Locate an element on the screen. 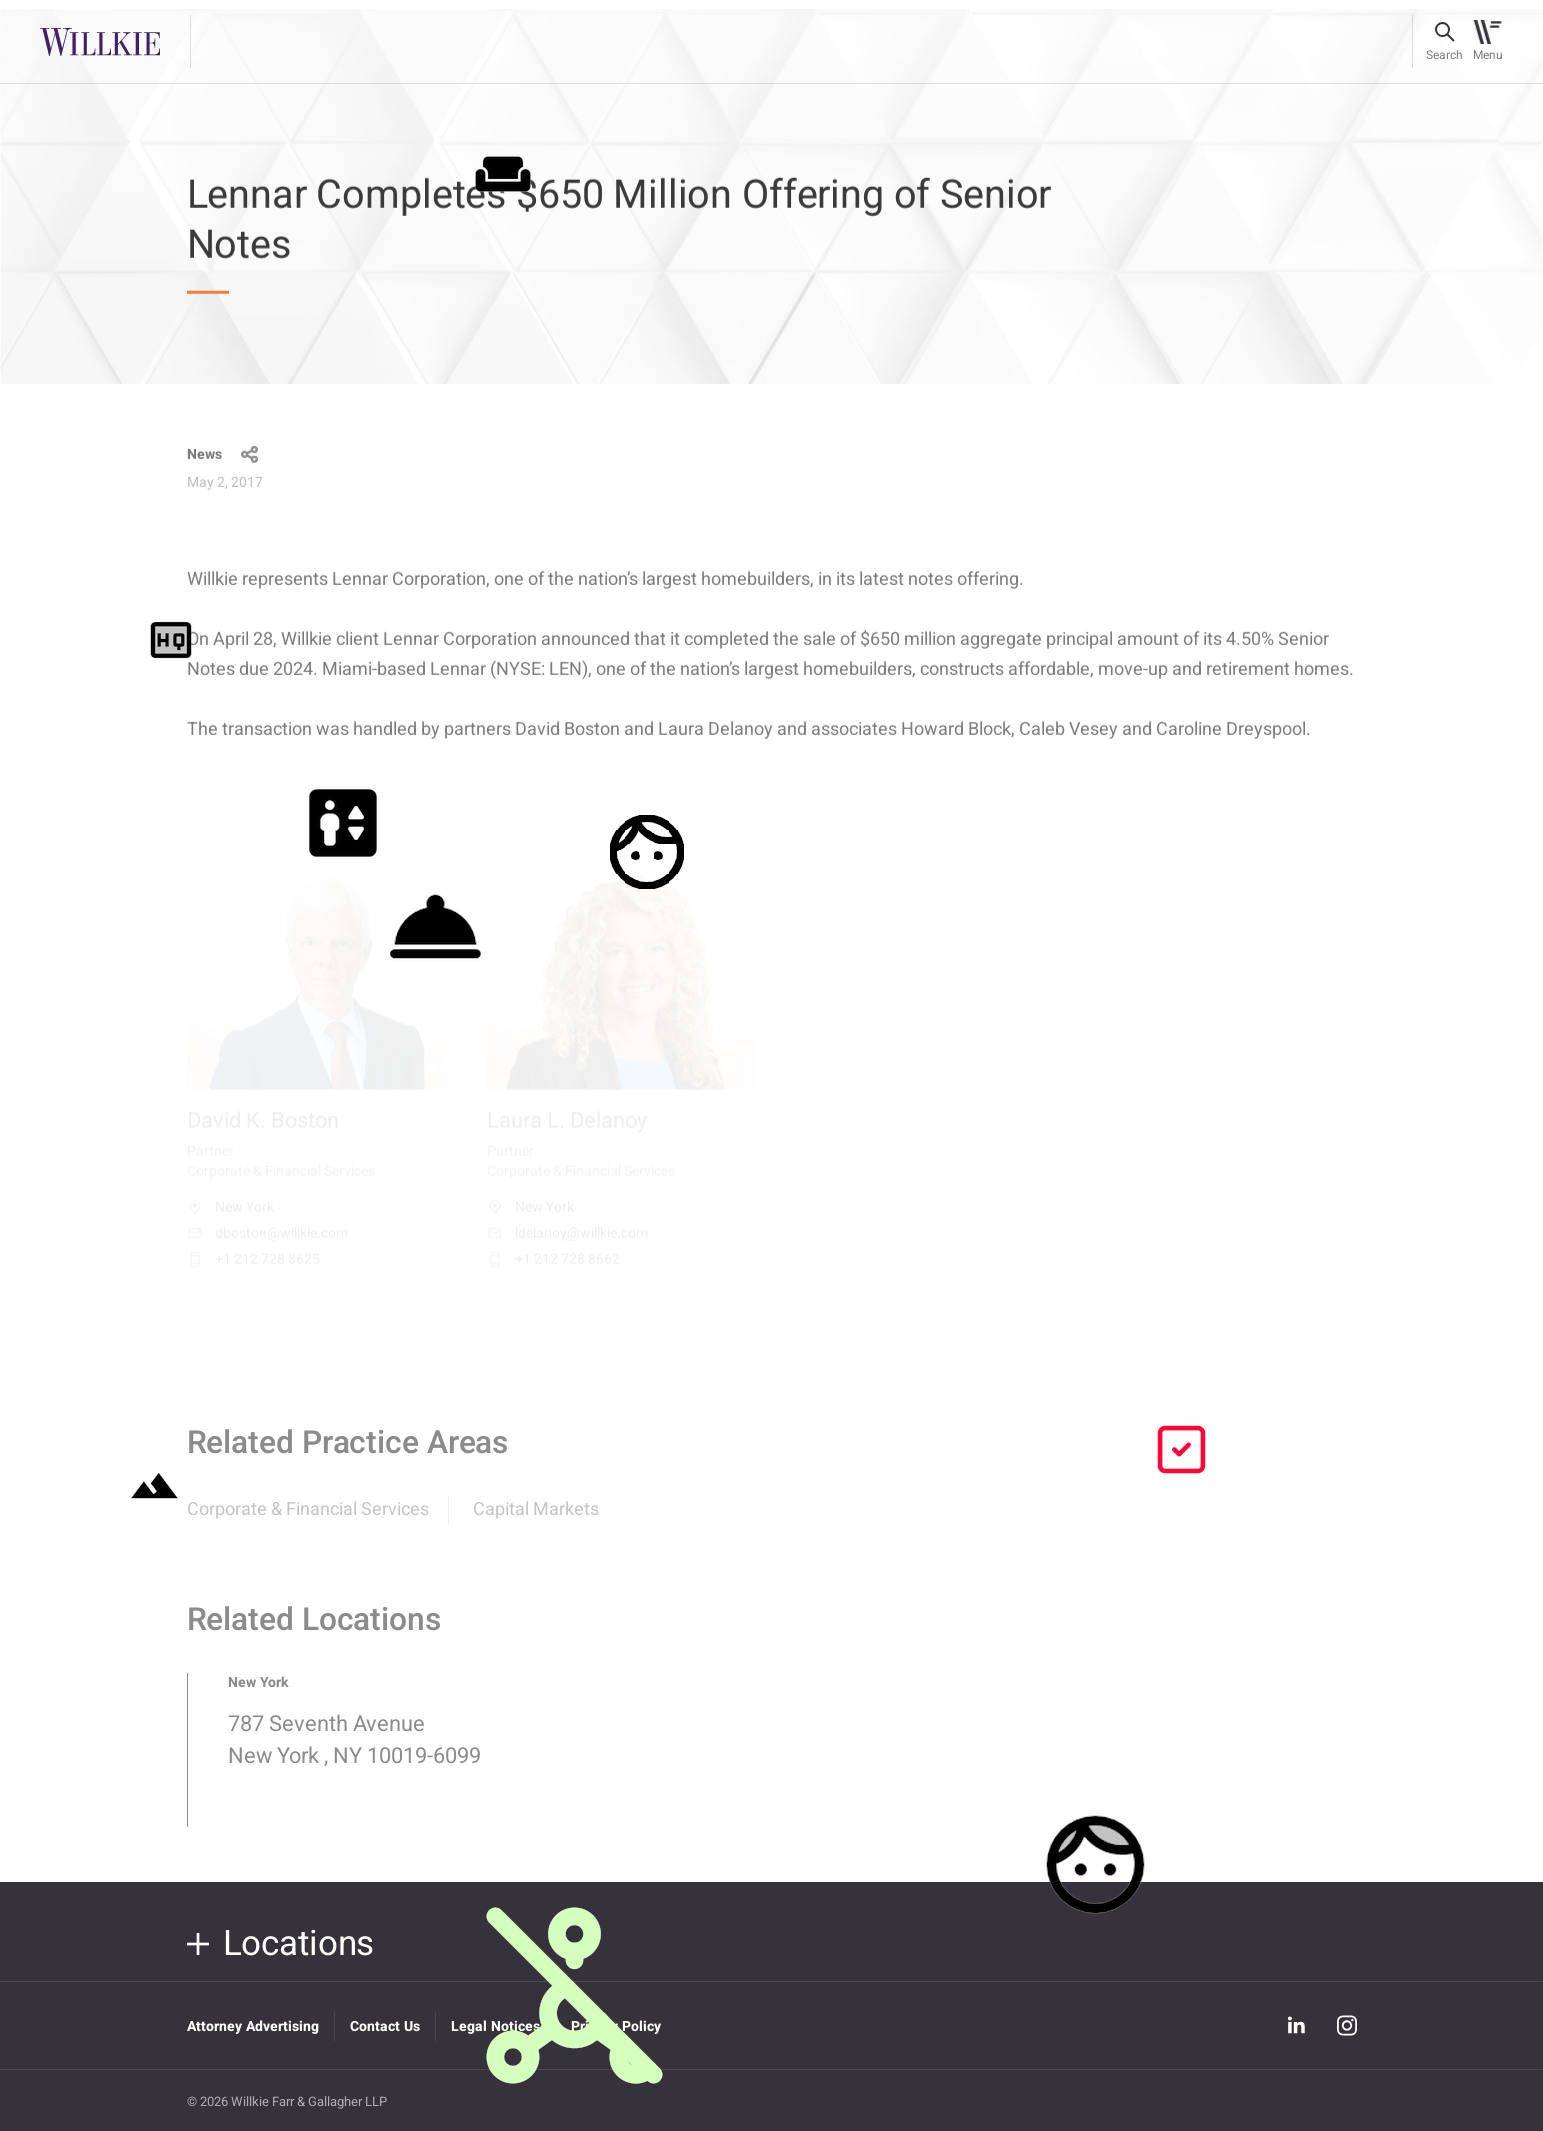 The height and width of the screenshot is (2131, 1543). indicates elevator access nearby is located at coordinates (343, 823).